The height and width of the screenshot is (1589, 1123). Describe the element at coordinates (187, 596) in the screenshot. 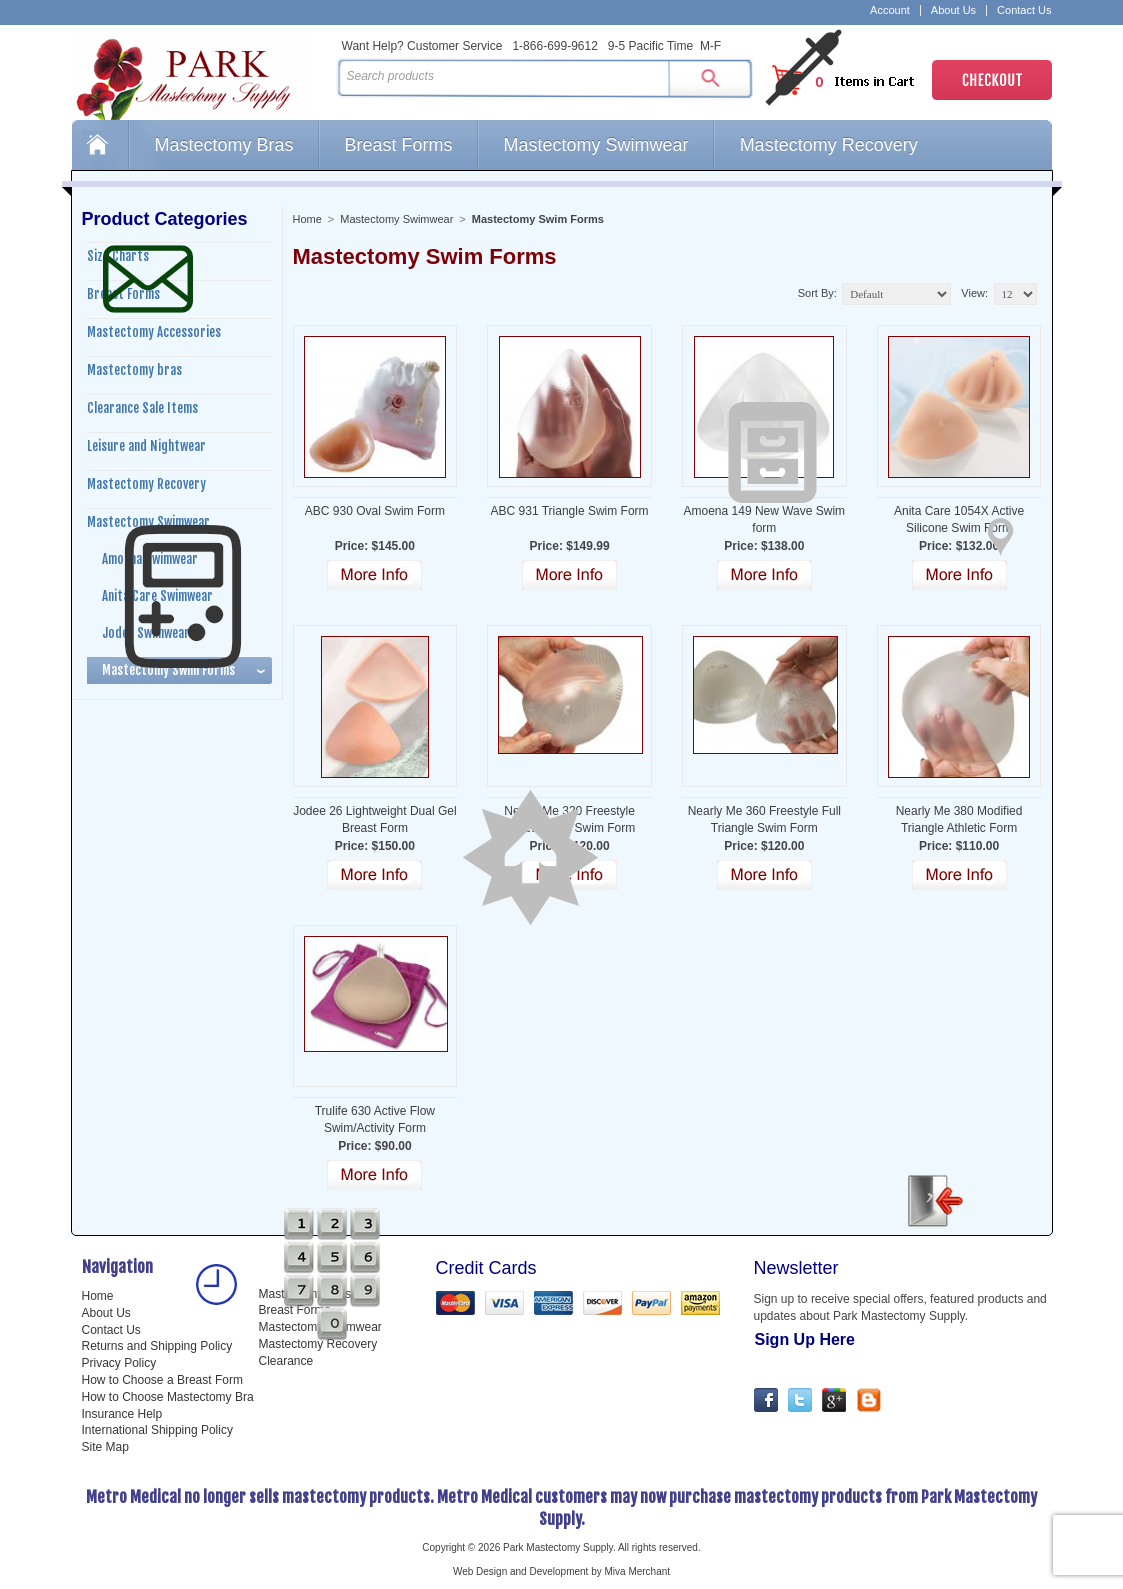

I see `open the games app` at that location.